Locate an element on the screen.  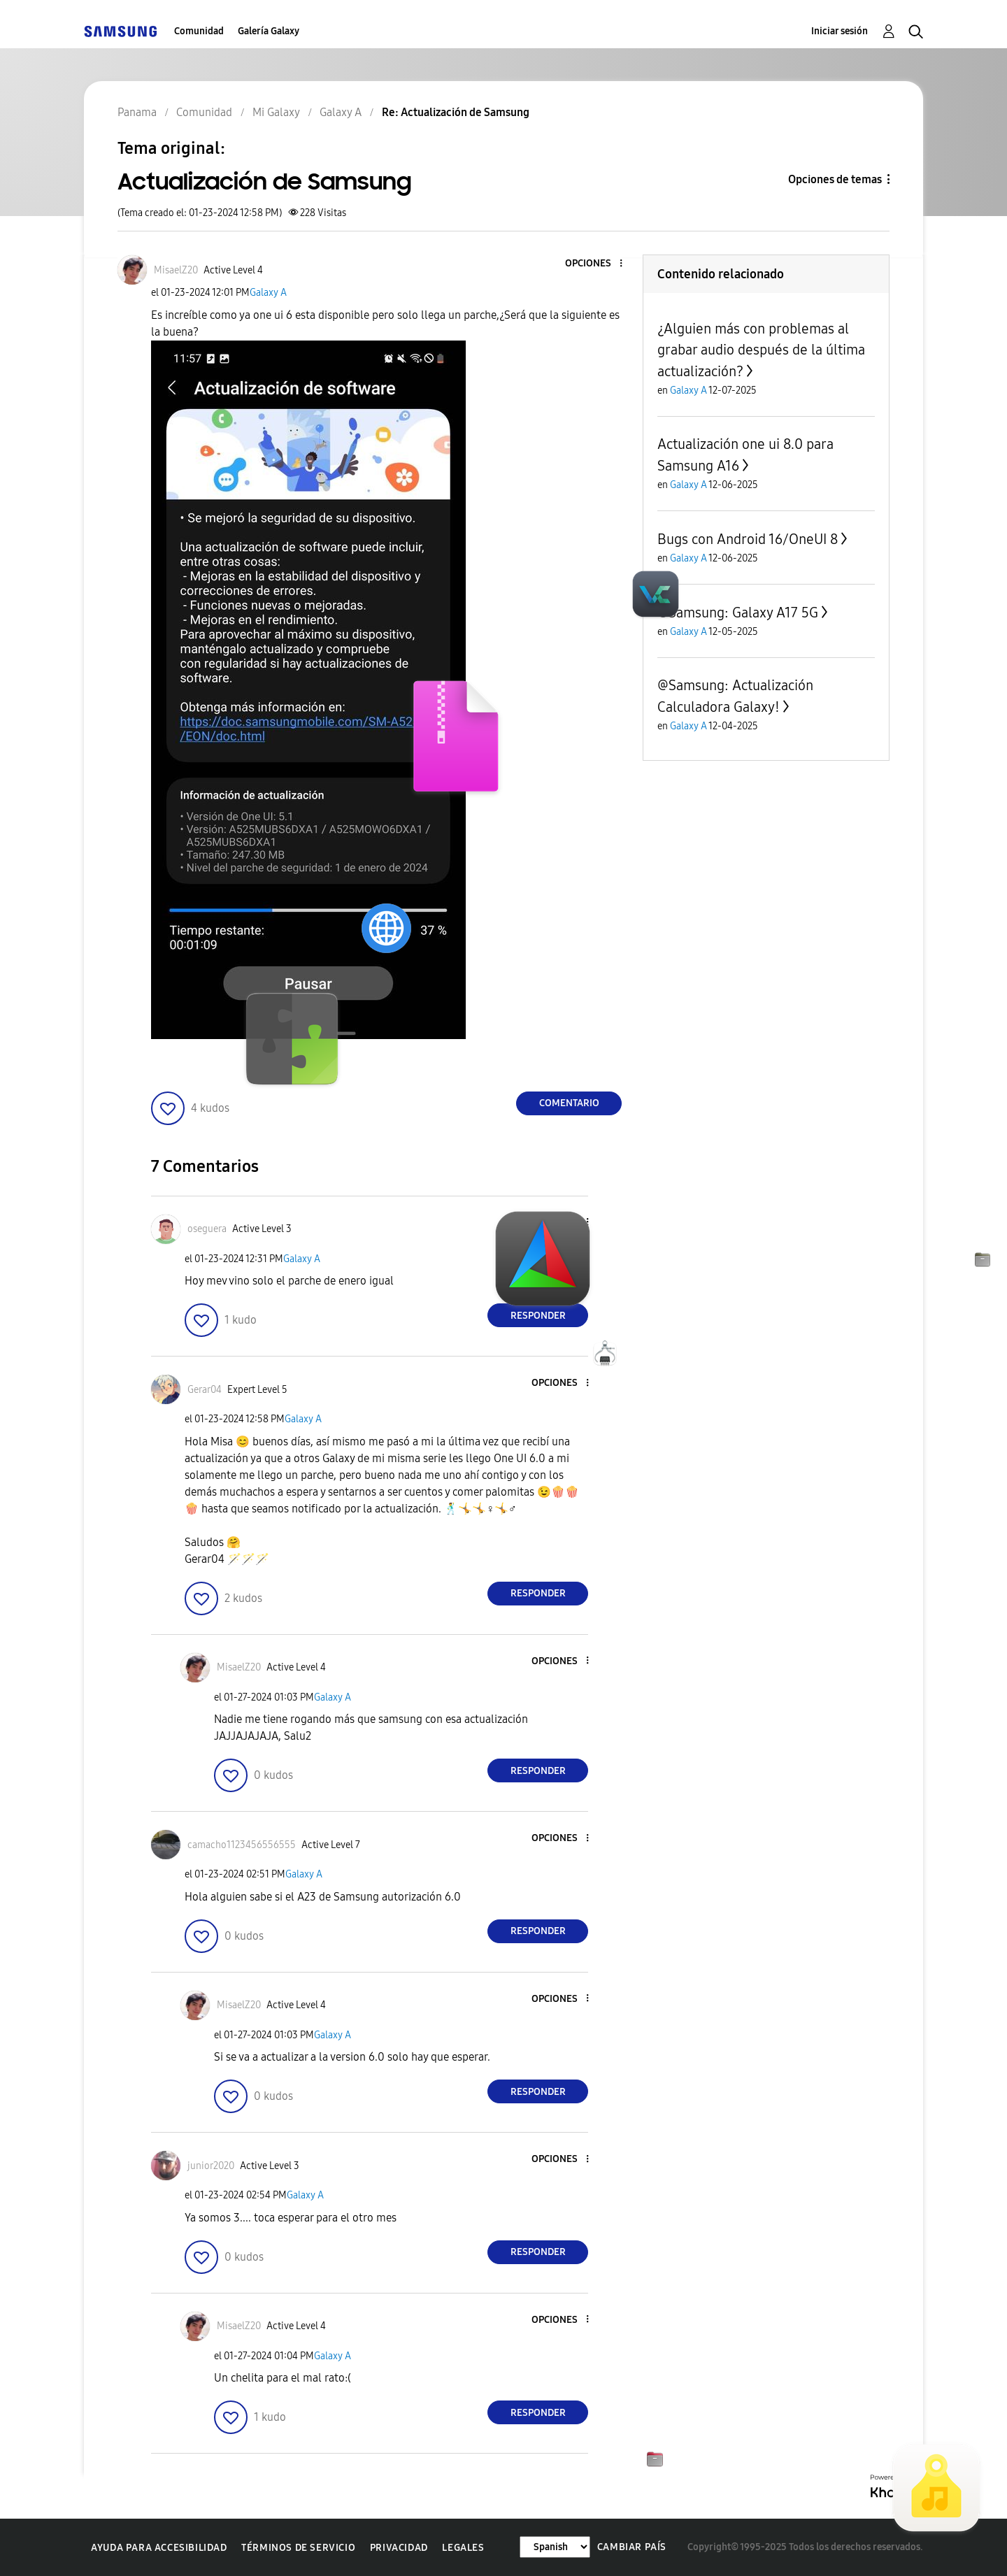
open the file manager app is located at coordinates (983, 1259).